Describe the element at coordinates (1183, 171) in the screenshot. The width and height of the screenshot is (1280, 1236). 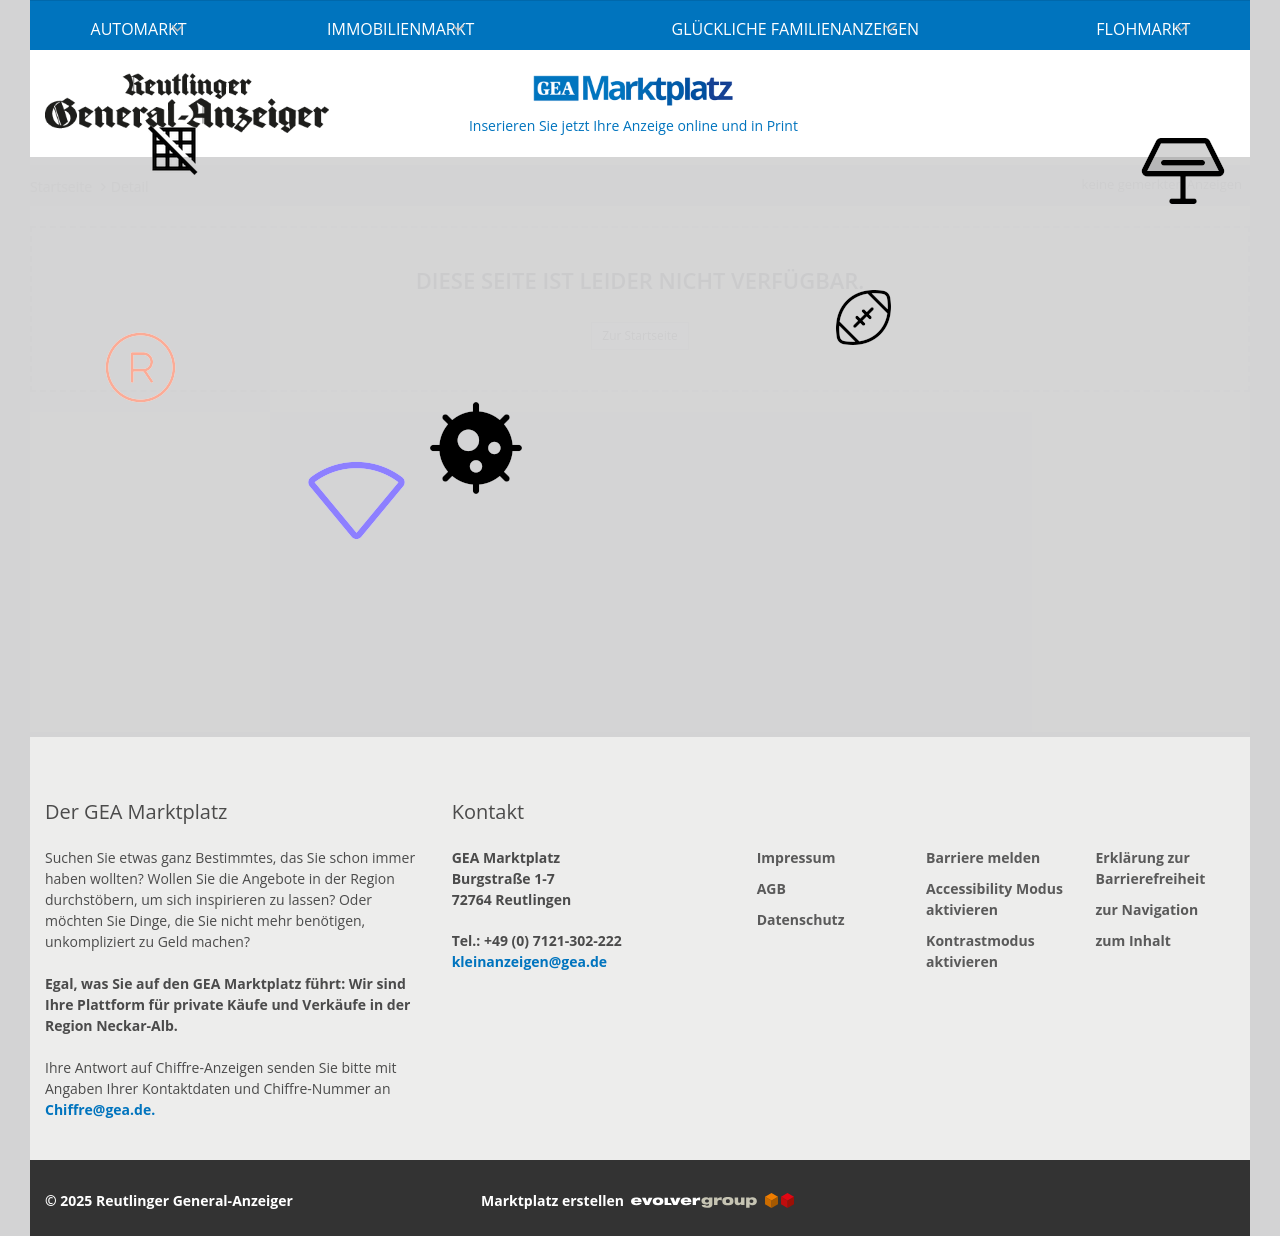
I see `access presentation or speaker mode` at that location.